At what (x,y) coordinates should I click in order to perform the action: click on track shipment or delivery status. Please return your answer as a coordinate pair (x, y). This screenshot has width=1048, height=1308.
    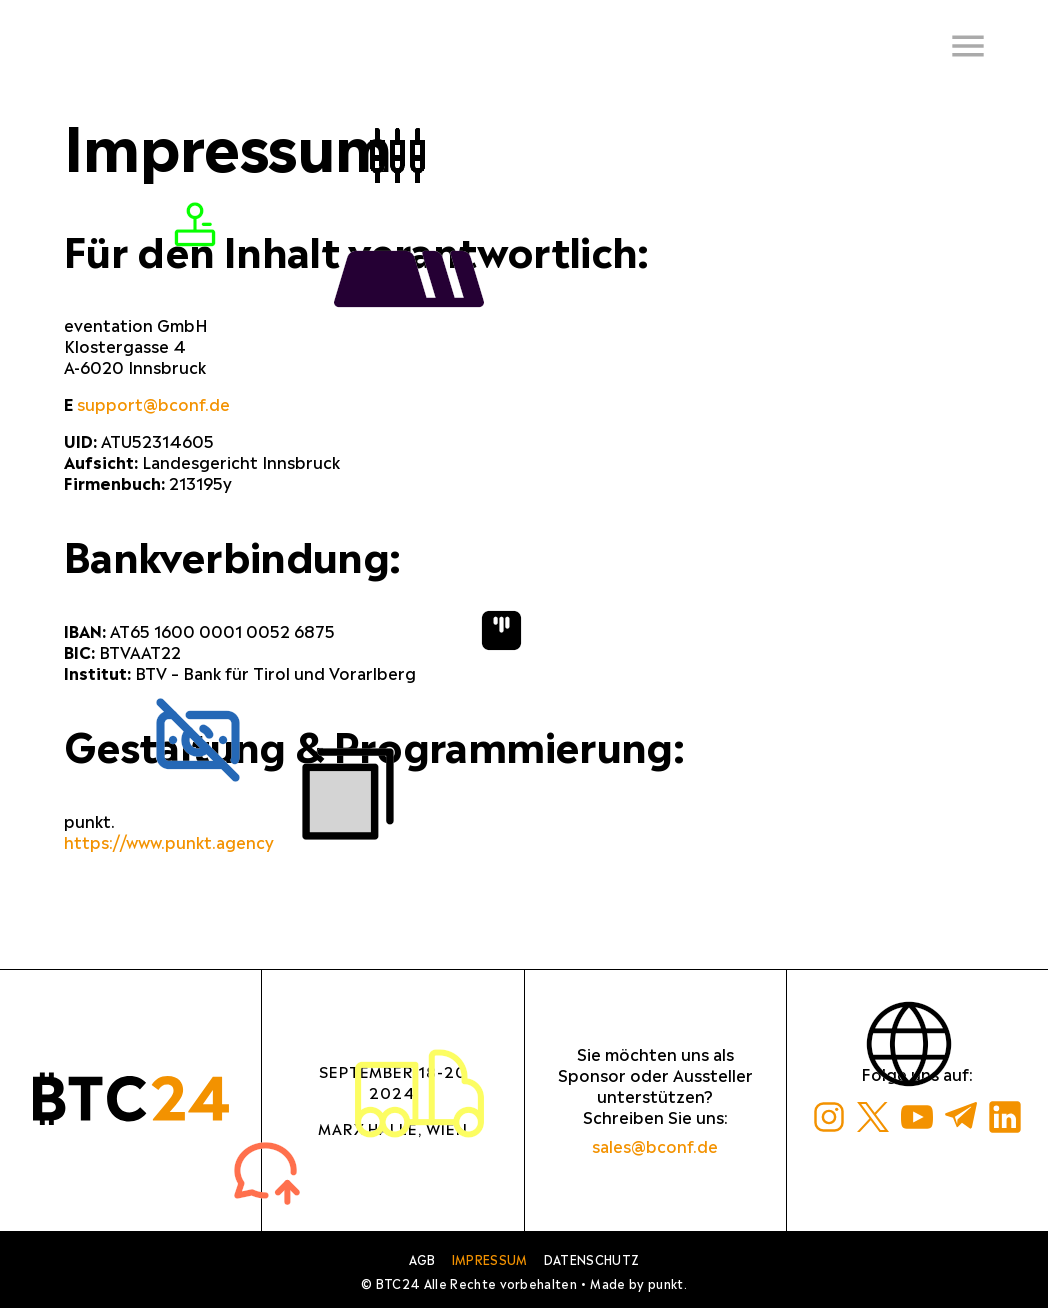
    Looking at the image, I should click on (419, 1093).